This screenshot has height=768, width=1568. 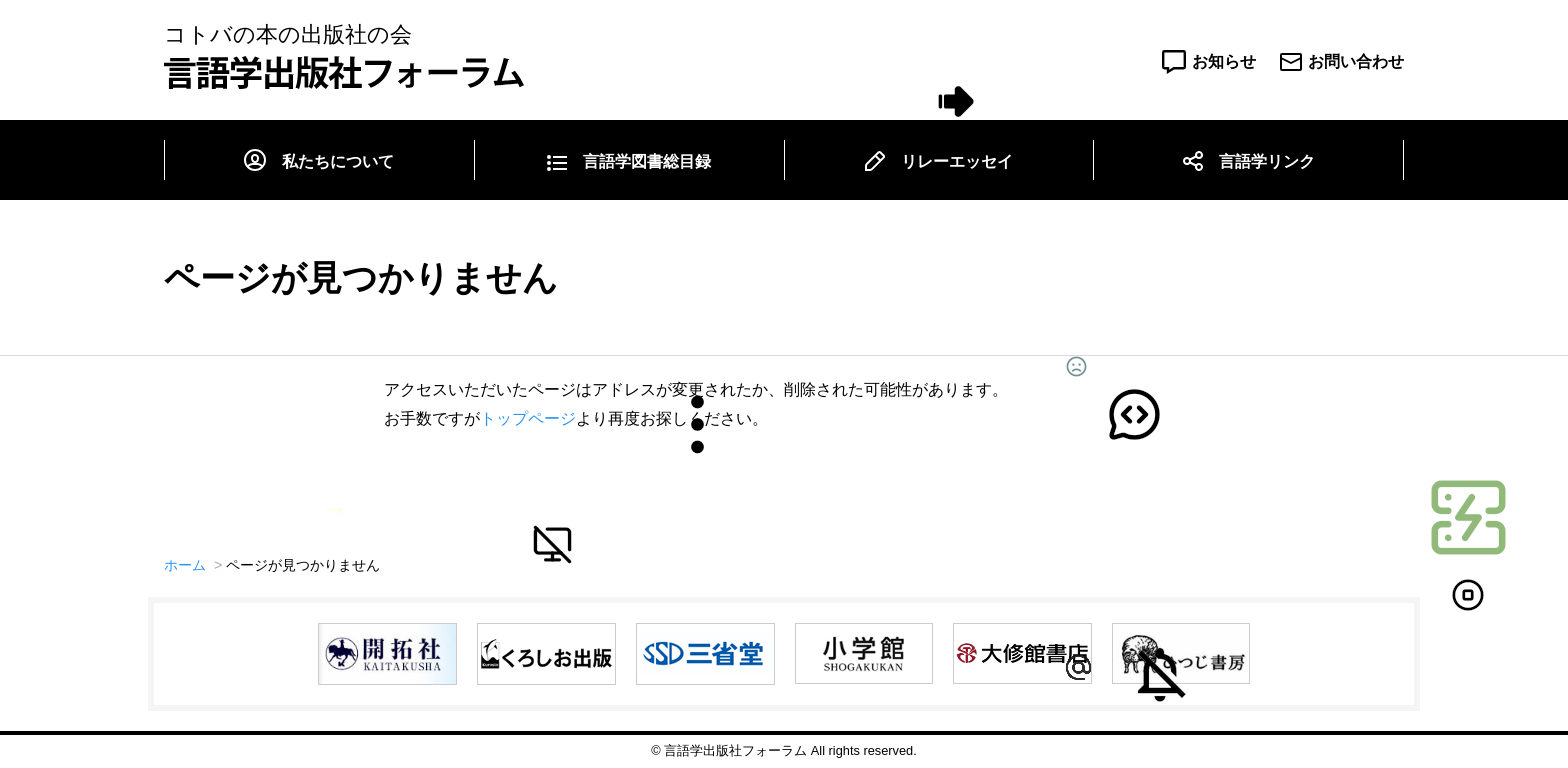 I want to click on access code snippets in chat, so click(x=1134, y=414).